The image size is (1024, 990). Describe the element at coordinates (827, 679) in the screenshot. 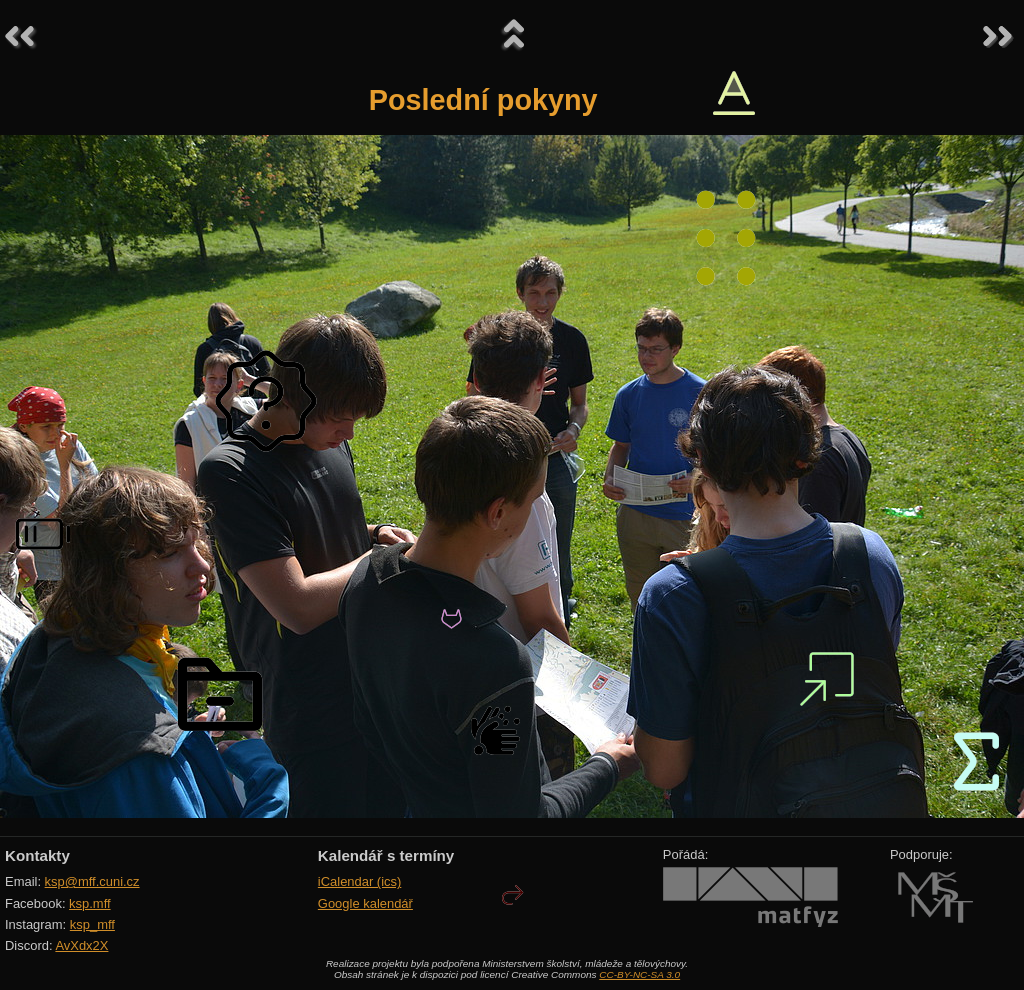

I see `import or bring content into the current view` at that location.